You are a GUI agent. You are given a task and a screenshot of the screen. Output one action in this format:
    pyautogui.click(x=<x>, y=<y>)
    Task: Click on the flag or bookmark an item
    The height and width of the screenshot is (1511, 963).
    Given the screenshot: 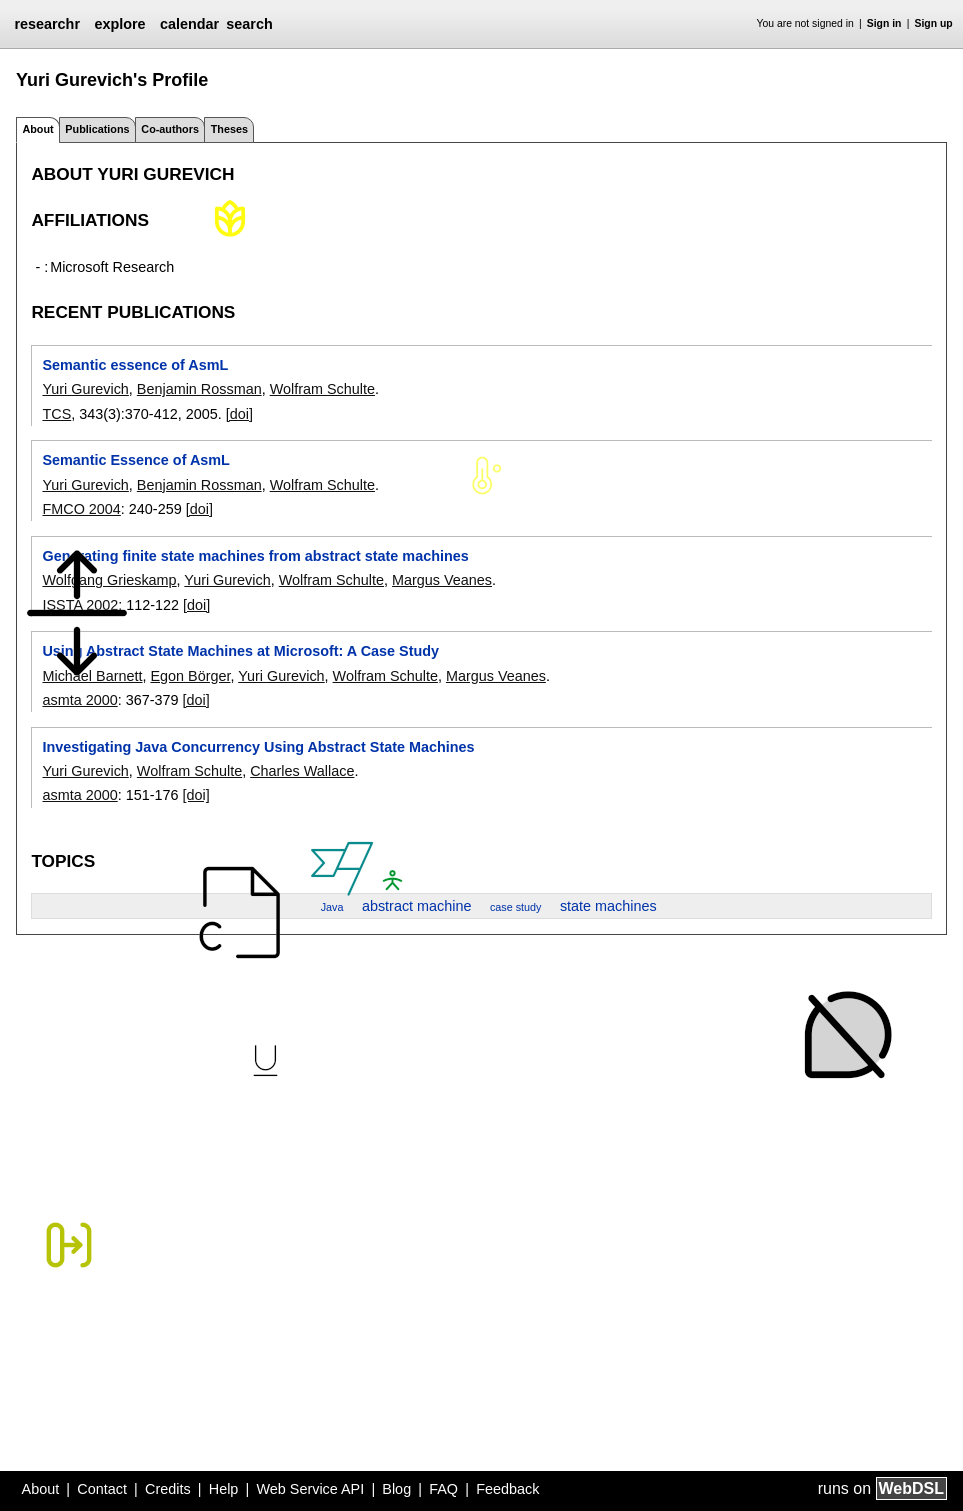 What is the action you would take?
    pyautogui.click(x=341, y=866)
    